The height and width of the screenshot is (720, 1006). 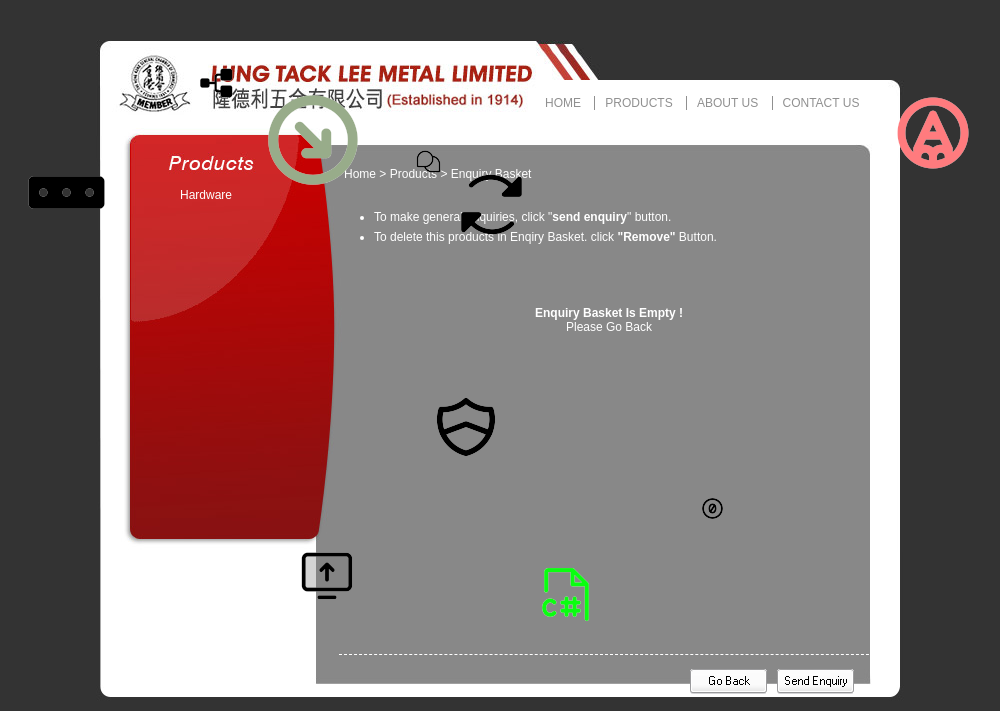 What do you see at coordinates (566, 594) in the screenshot?
I see `a C# source code file` at bounding box center [566, 594].